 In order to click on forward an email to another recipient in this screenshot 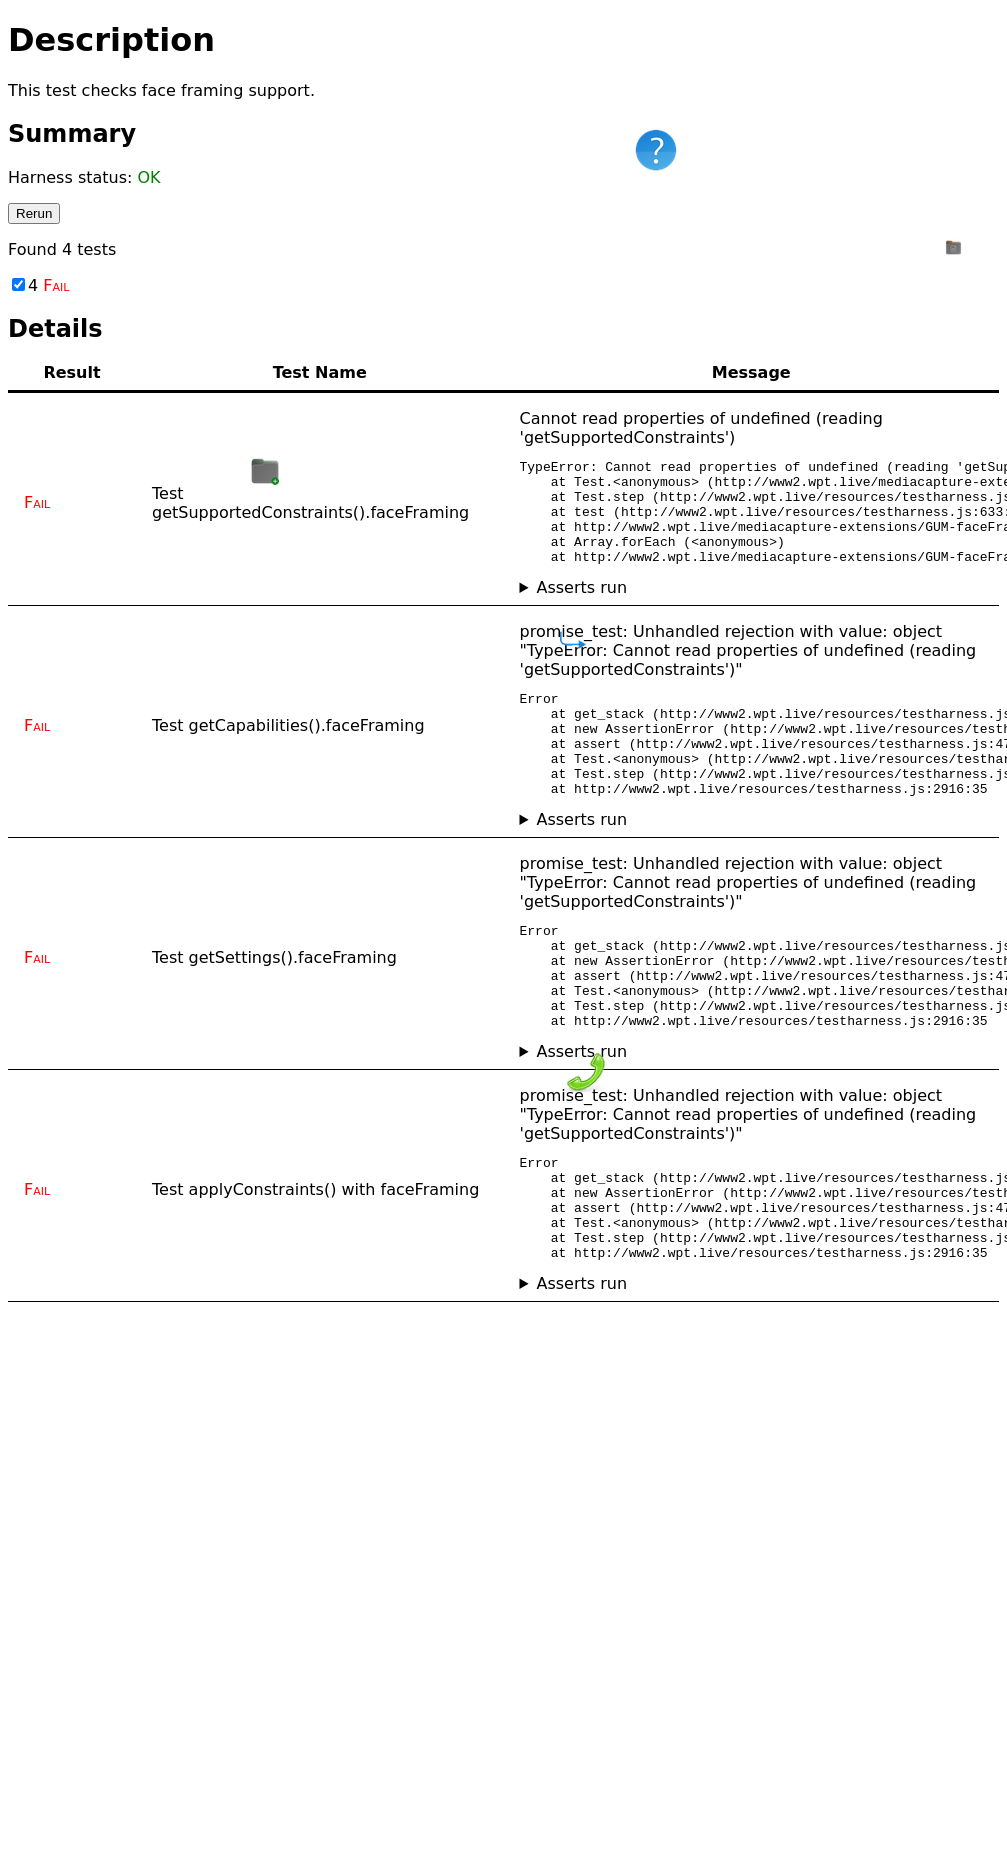, I will do `click(573, 638)`.